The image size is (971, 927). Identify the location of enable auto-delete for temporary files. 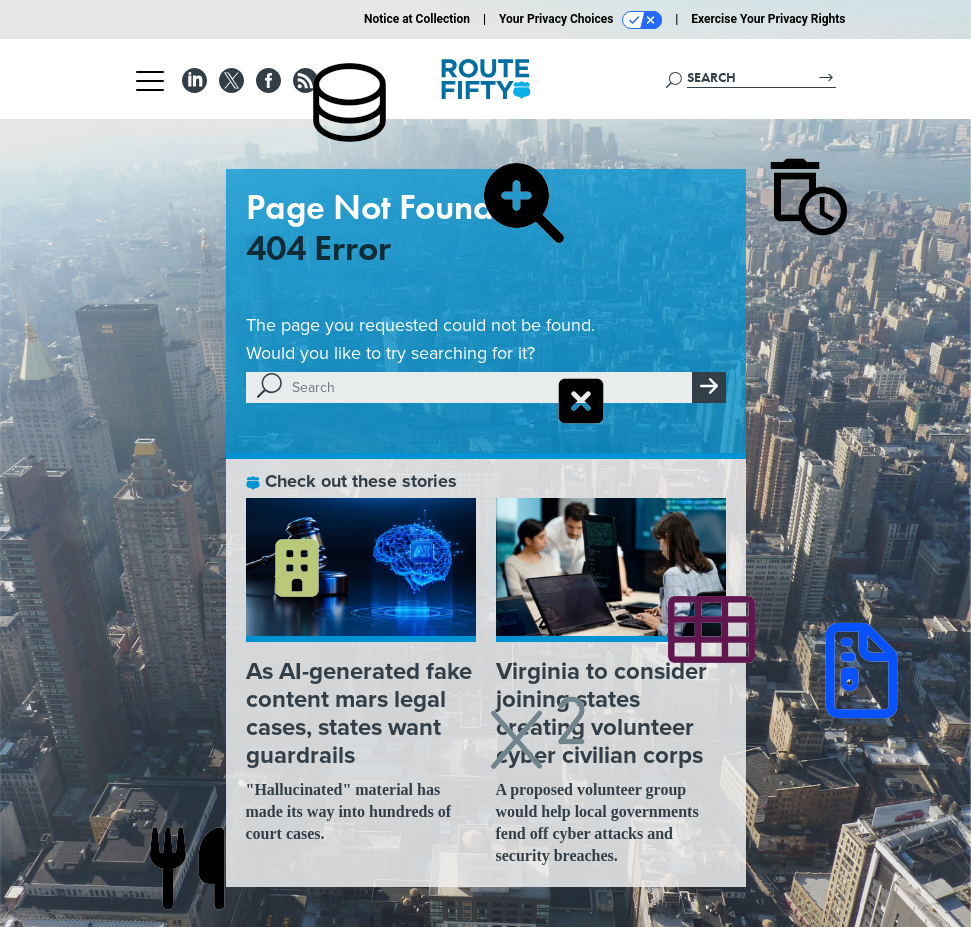
(809, 197).